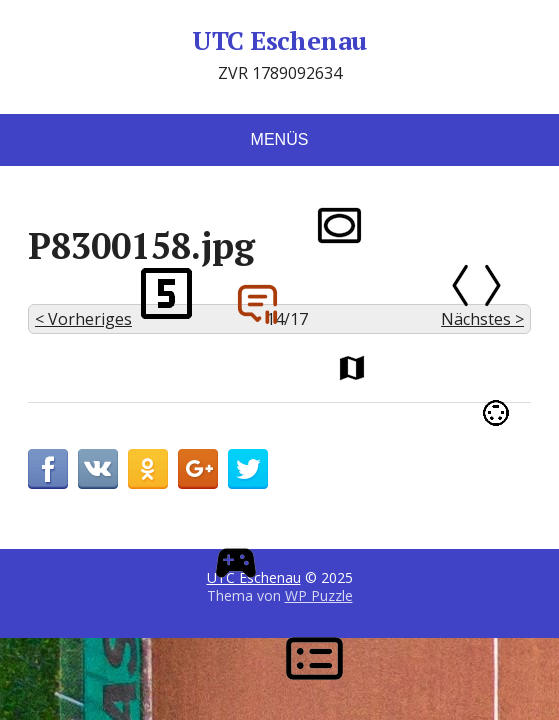 This screenshot has height=720, width=559. I want to click on access gaming or esports features, so click(236, 563).